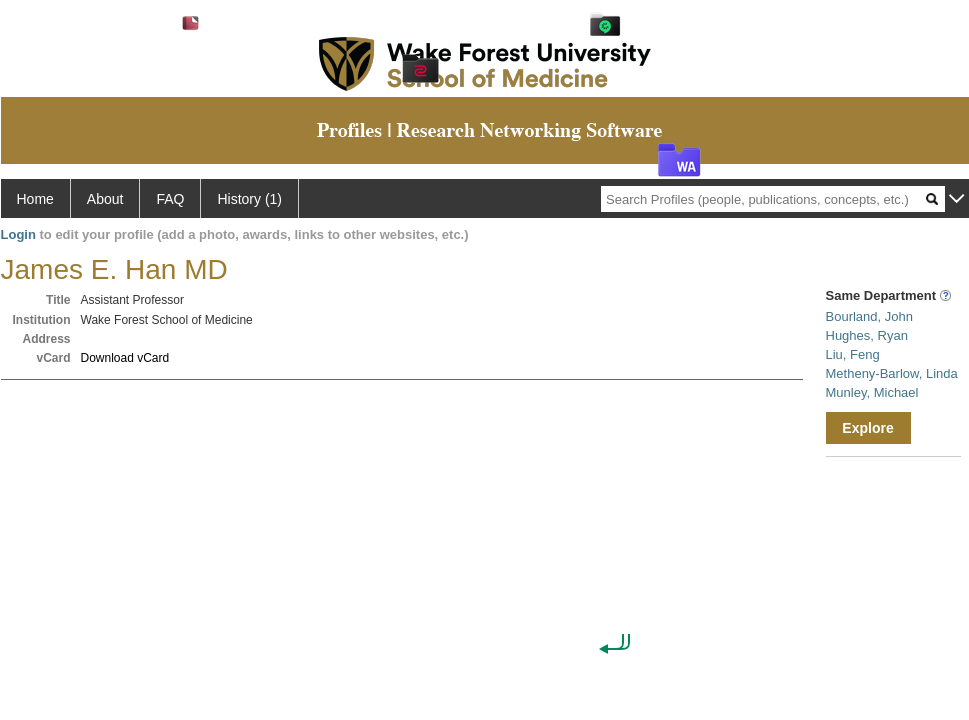 Image resolution: width=969 pixels, height=720 pixels. What do you see at coordinates (679, 161) in the screenshot?
I see `folder containing webassembly project files` at bounding box center [679, 161].